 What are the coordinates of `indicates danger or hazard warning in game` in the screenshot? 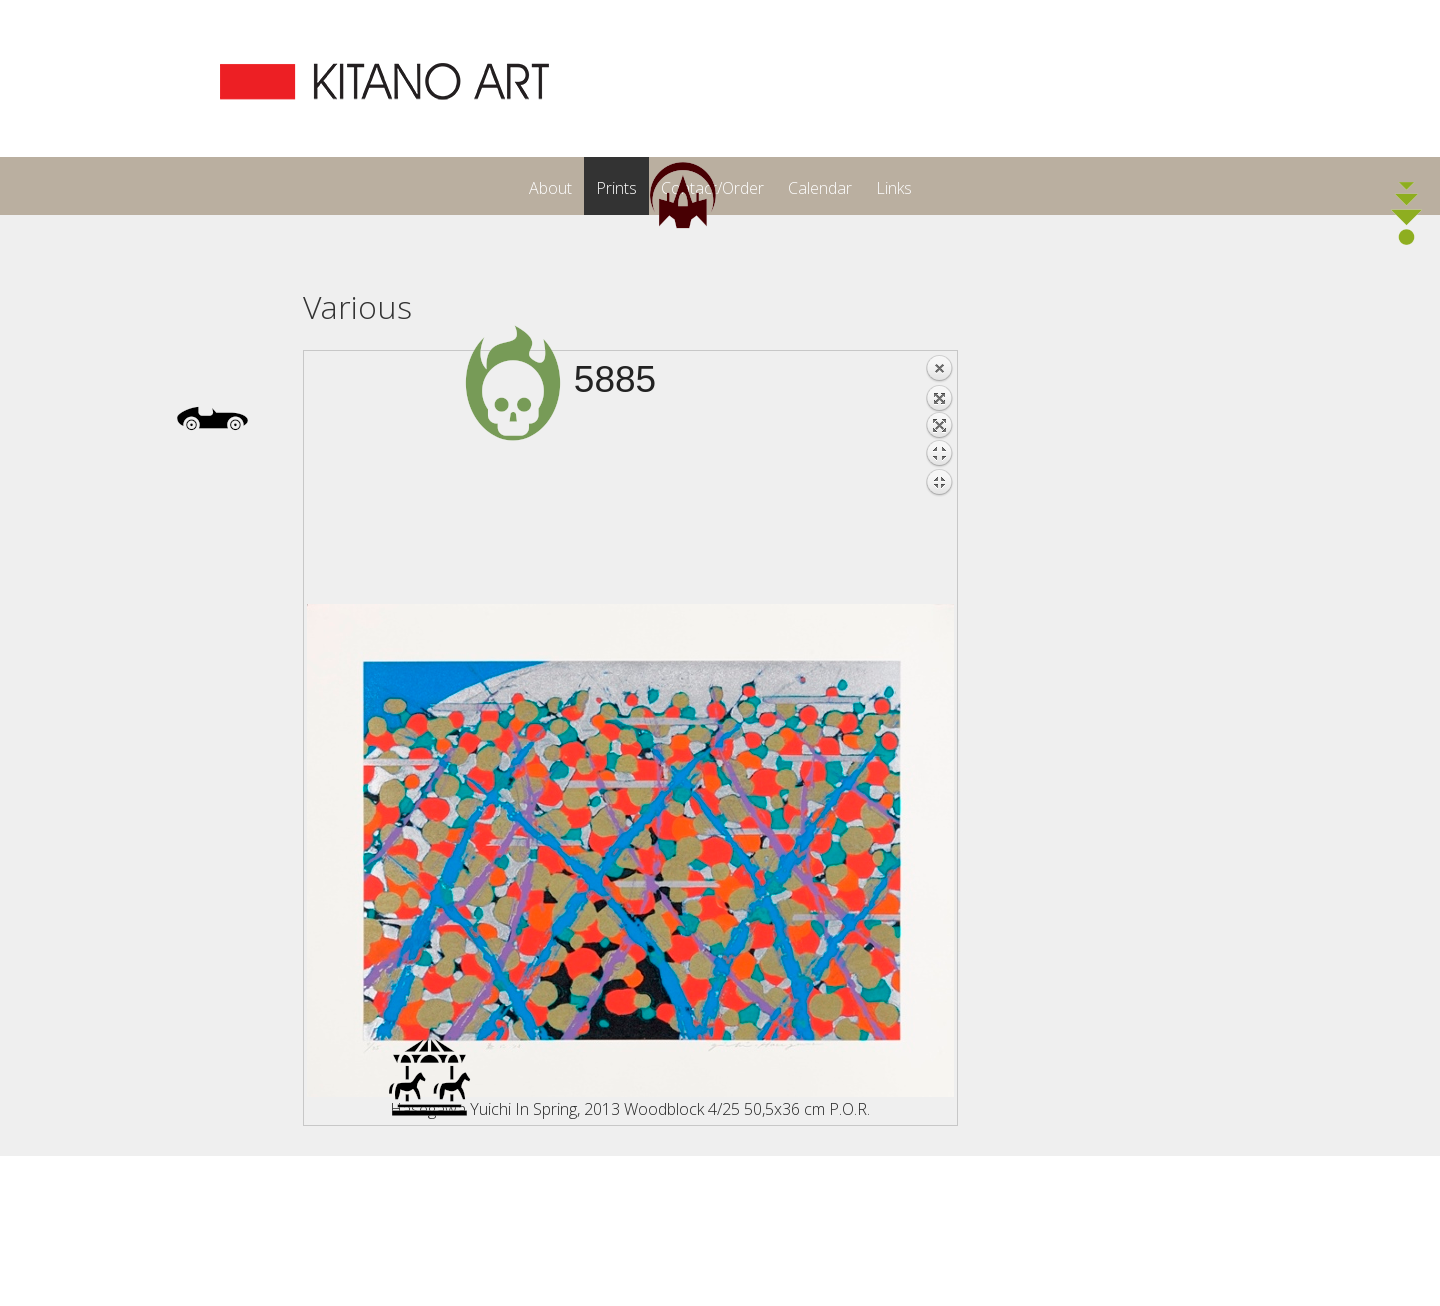 It's located at (513, 383).